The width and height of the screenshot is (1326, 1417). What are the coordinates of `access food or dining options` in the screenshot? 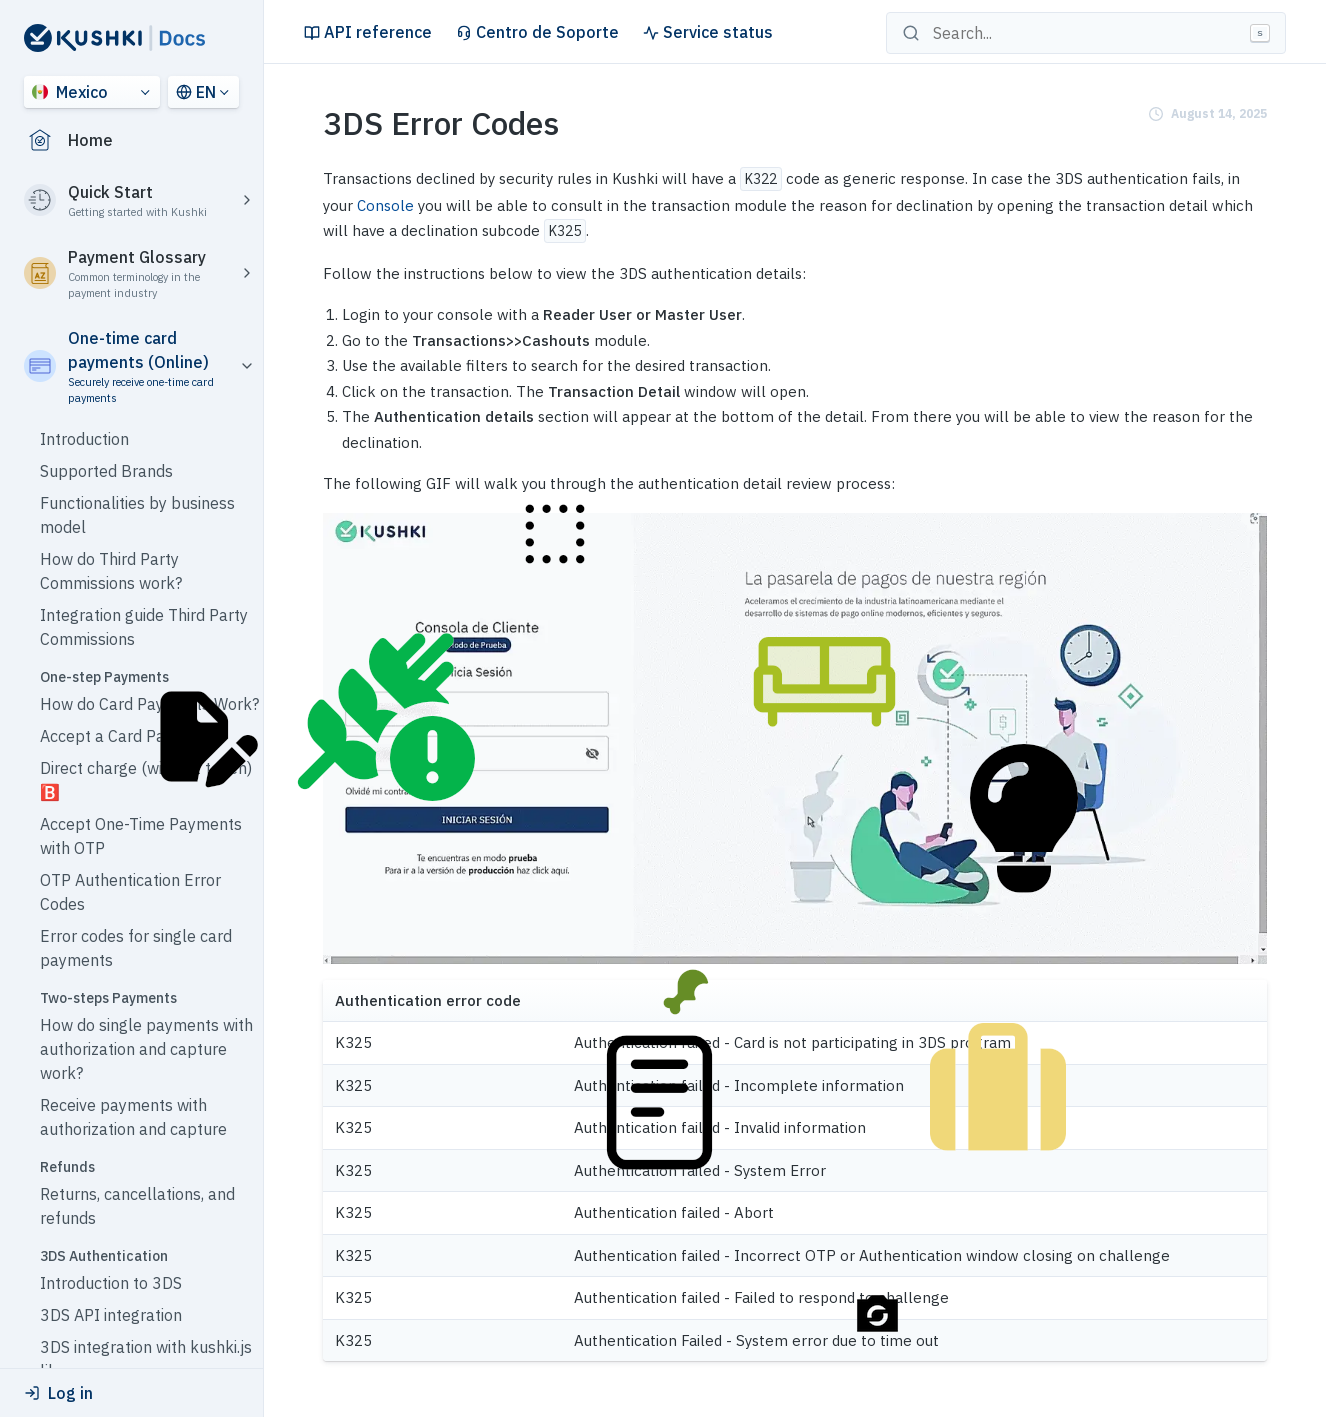 It's located at (686, 992).